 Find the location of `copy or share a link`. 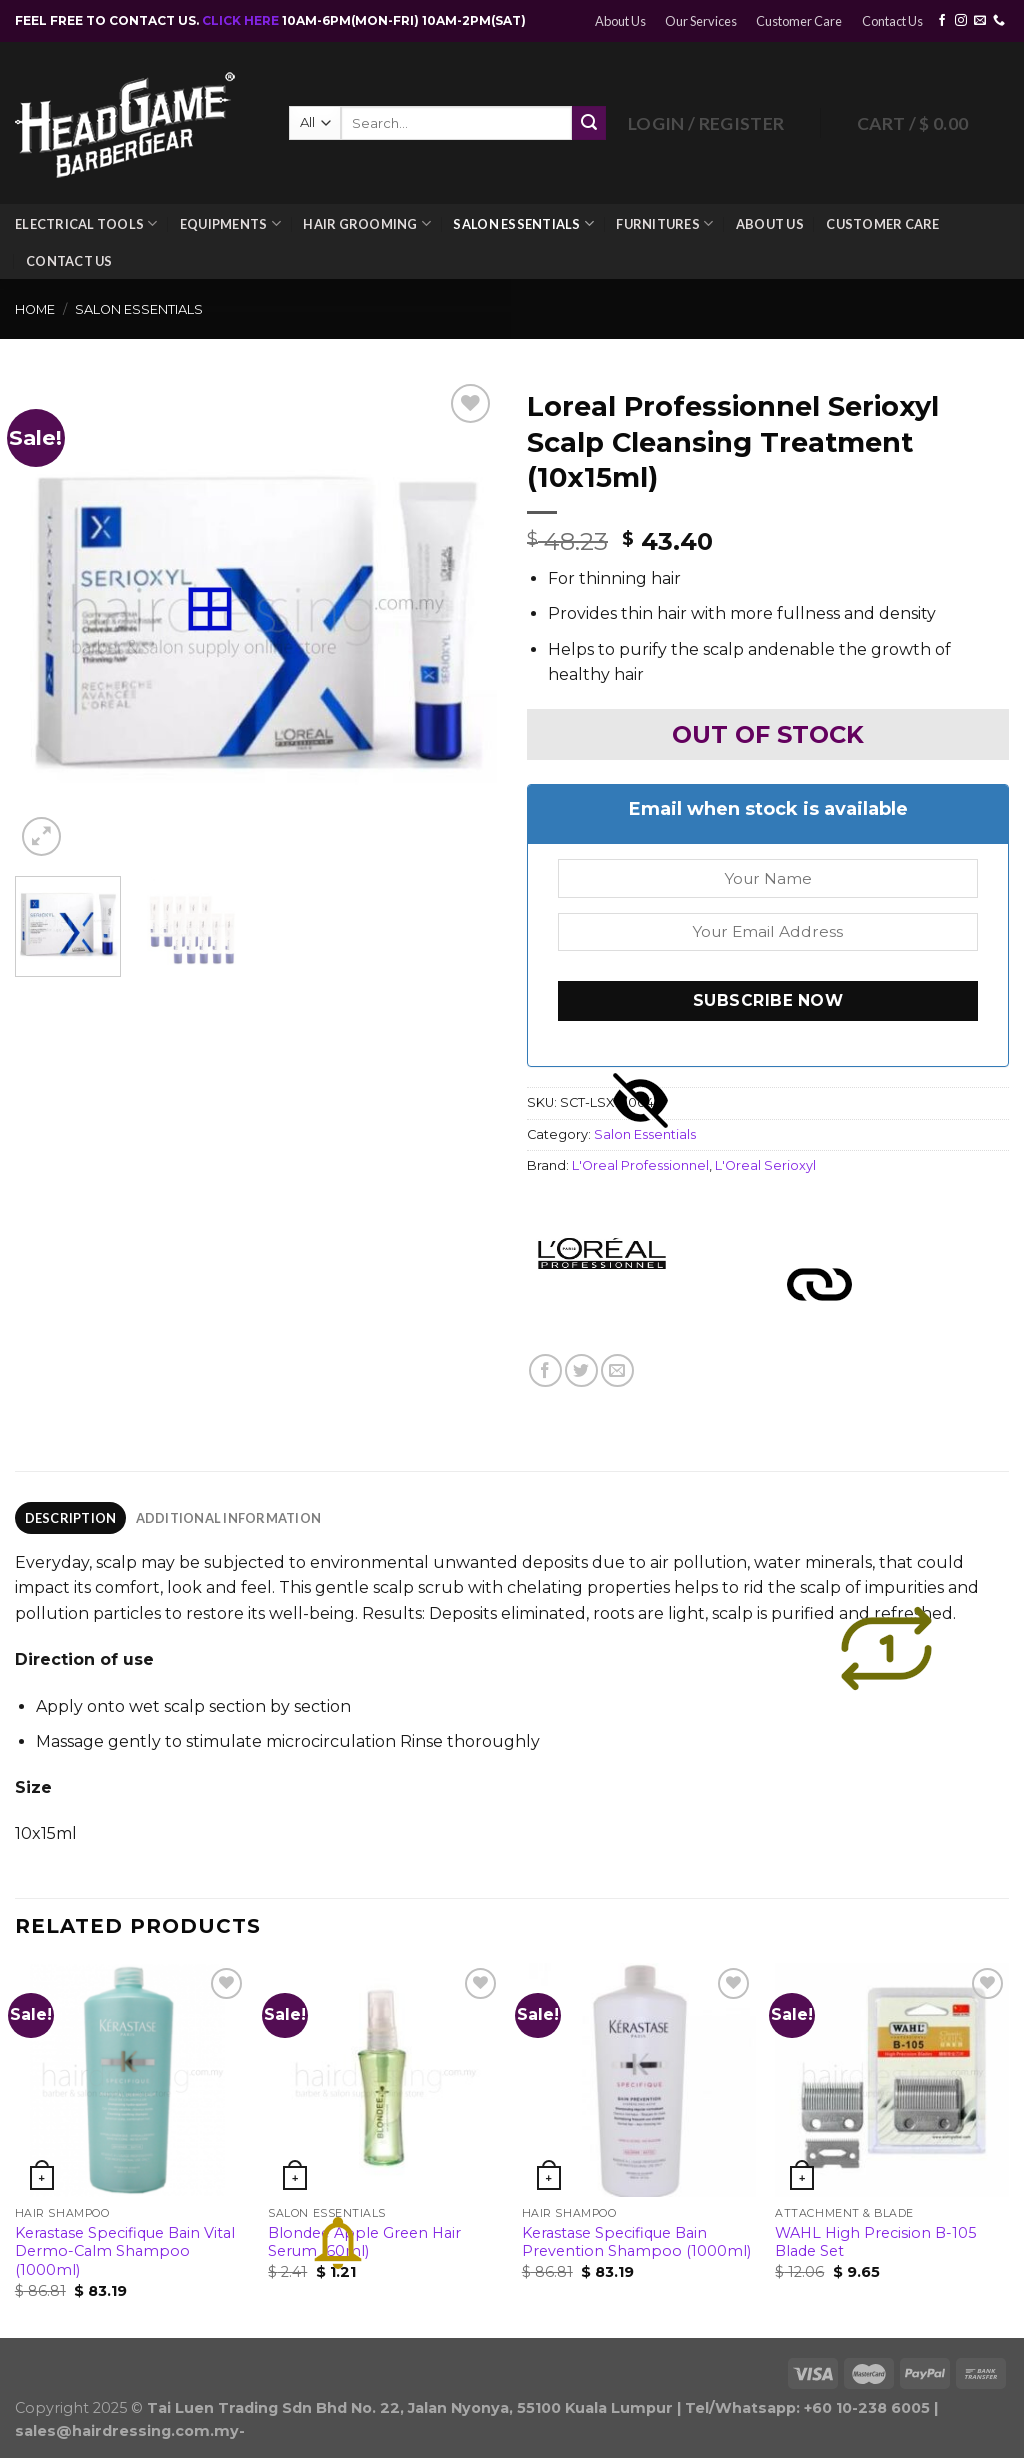

copy or share a link is located at coordinates (819, 1284).